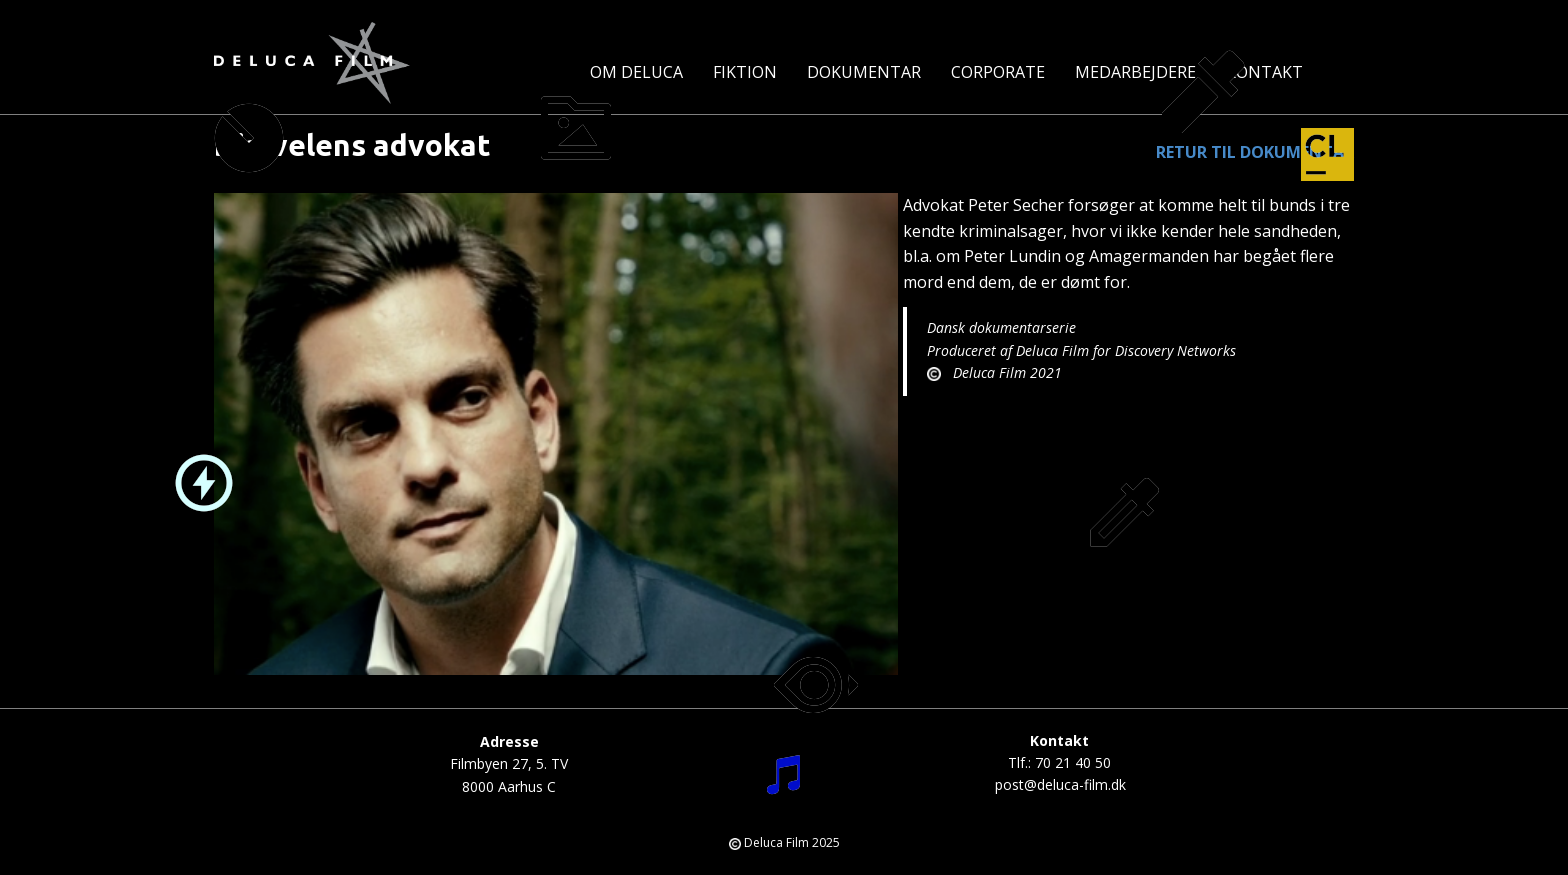 This screenshot has width=1568, height=875. What do you see at coordinates (783, 774) in the screenshot?
I see `open itunes music library` at bounding box center [783, 774].